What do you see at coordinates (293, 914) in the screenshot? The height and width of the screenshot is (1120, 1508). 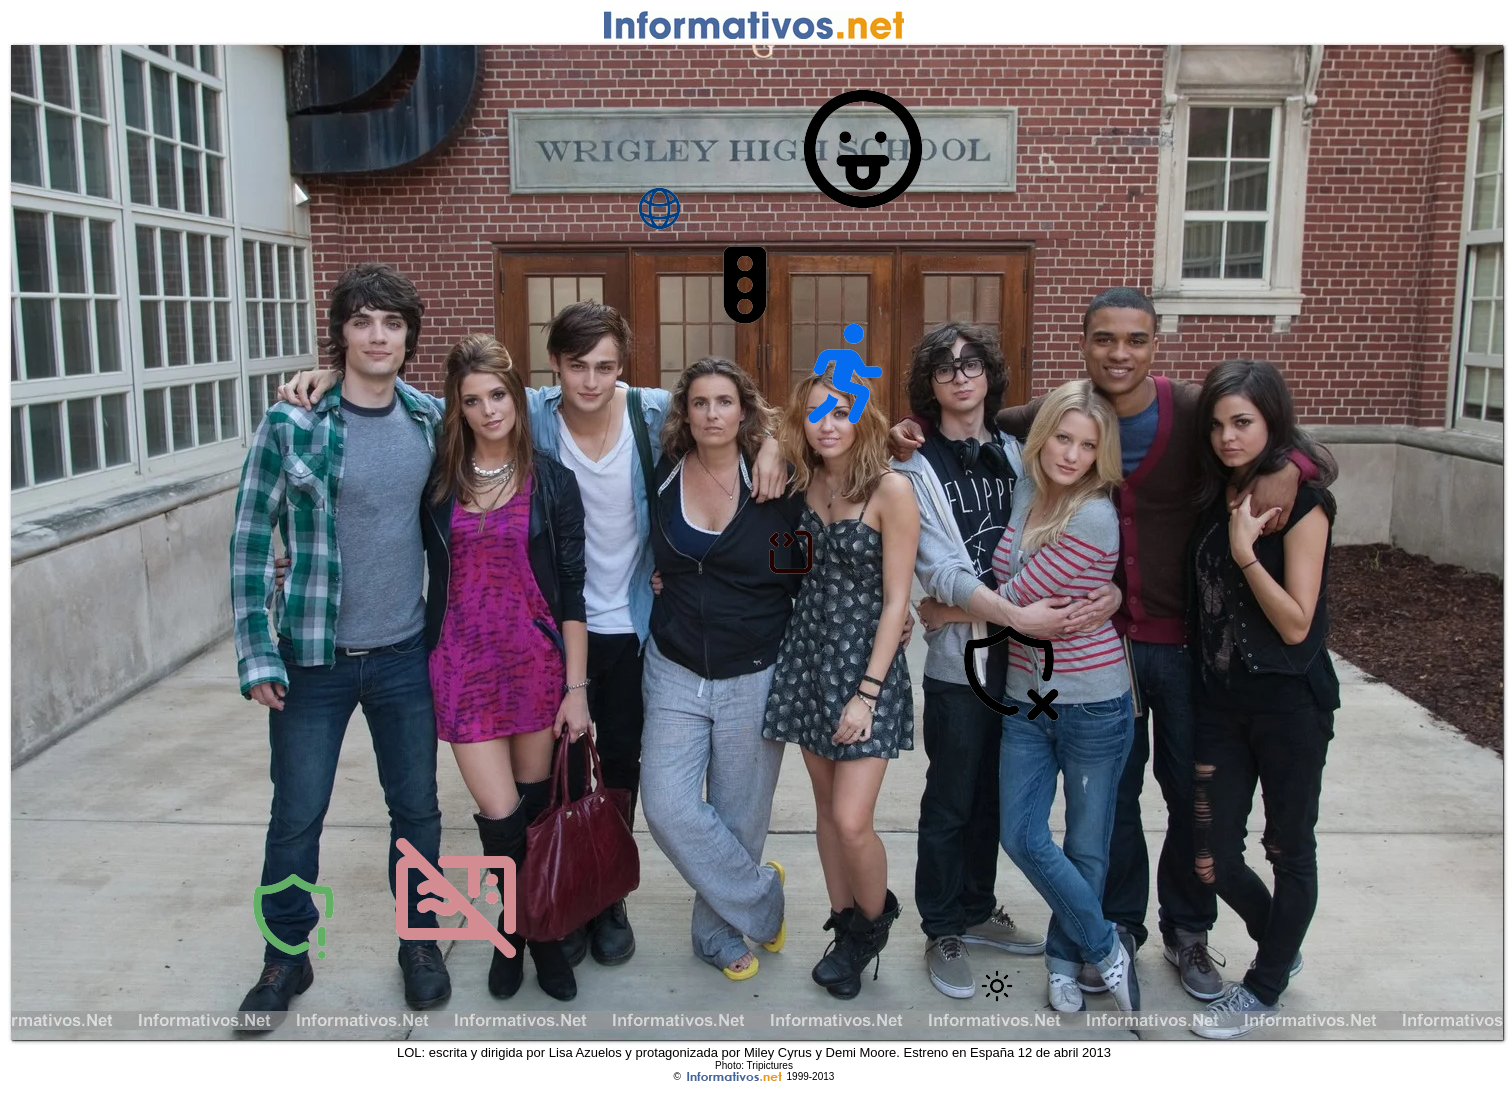 I see `security warning or alert detected` at bounding box center [293, 914].